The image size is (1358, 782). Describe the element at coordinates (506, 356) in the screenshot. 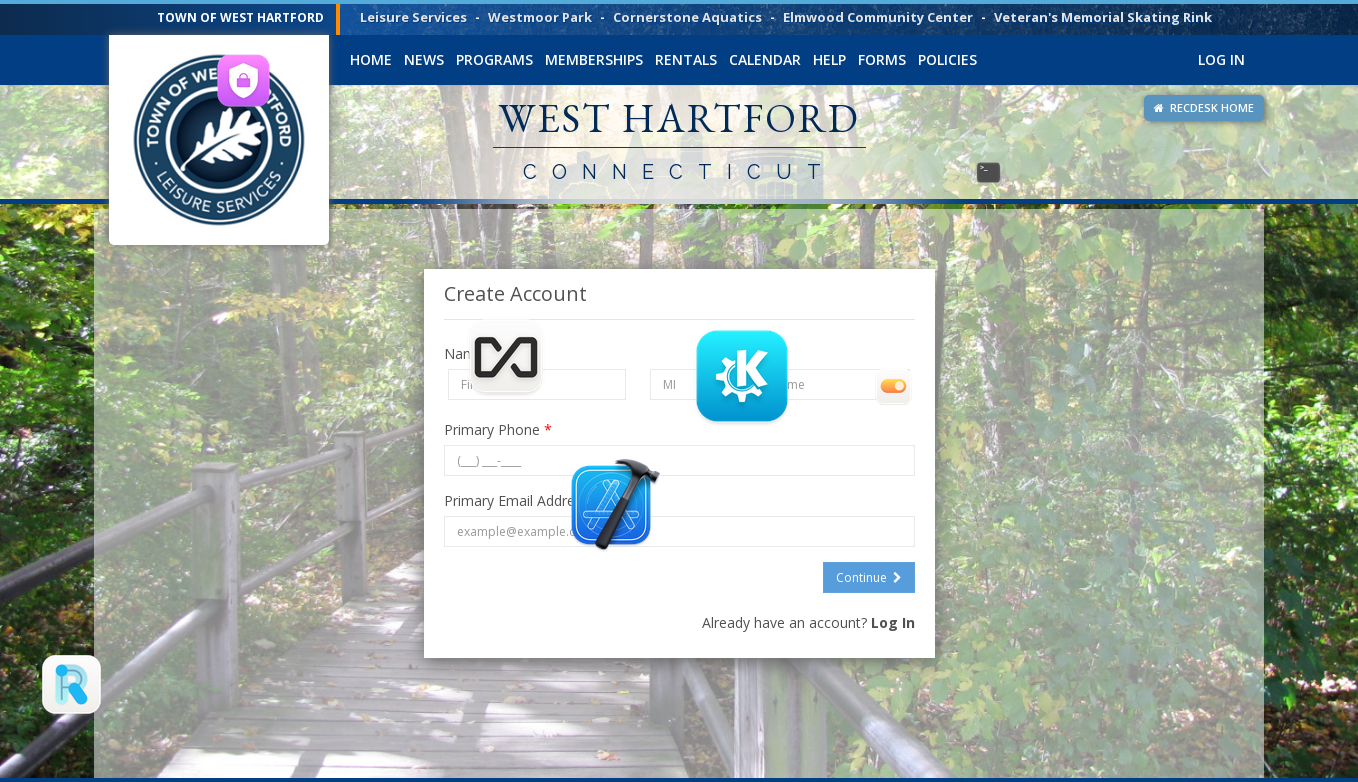

I see `open AnythingLLM app` at that location.